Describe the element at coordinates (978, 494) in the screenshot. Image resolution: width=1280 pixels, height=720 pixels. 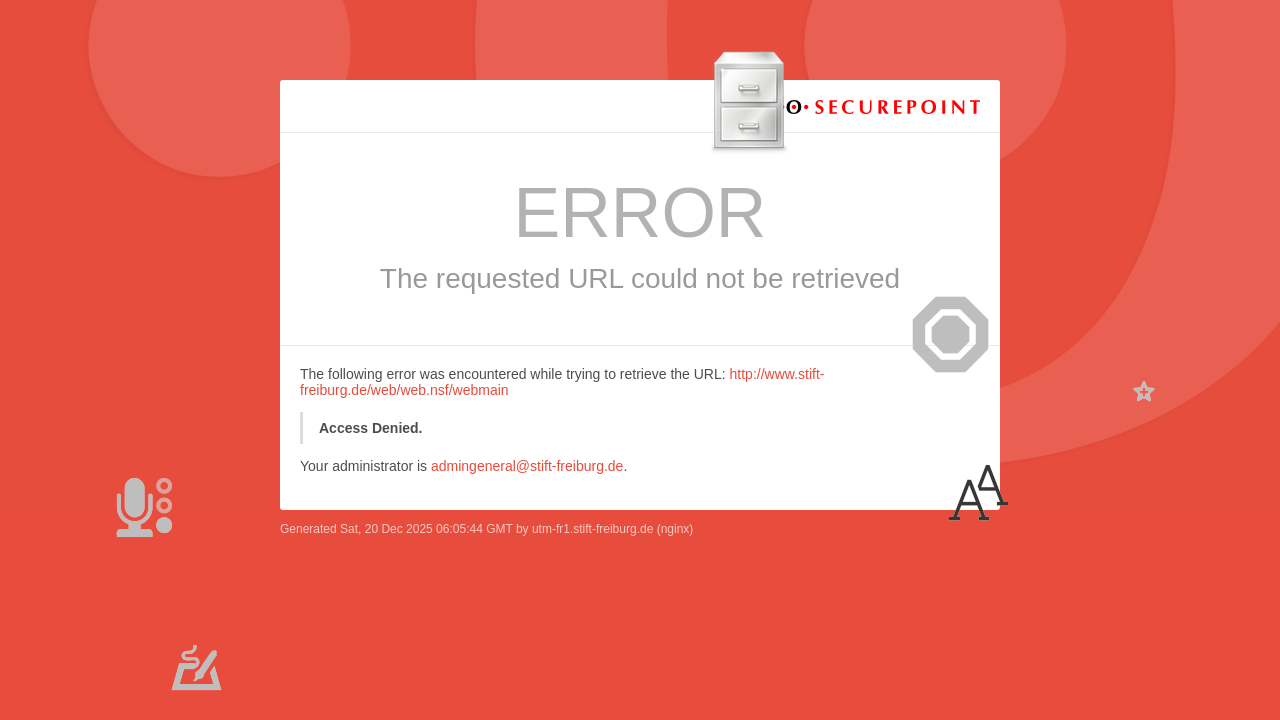
I see `access font settings and typography options` at that location.